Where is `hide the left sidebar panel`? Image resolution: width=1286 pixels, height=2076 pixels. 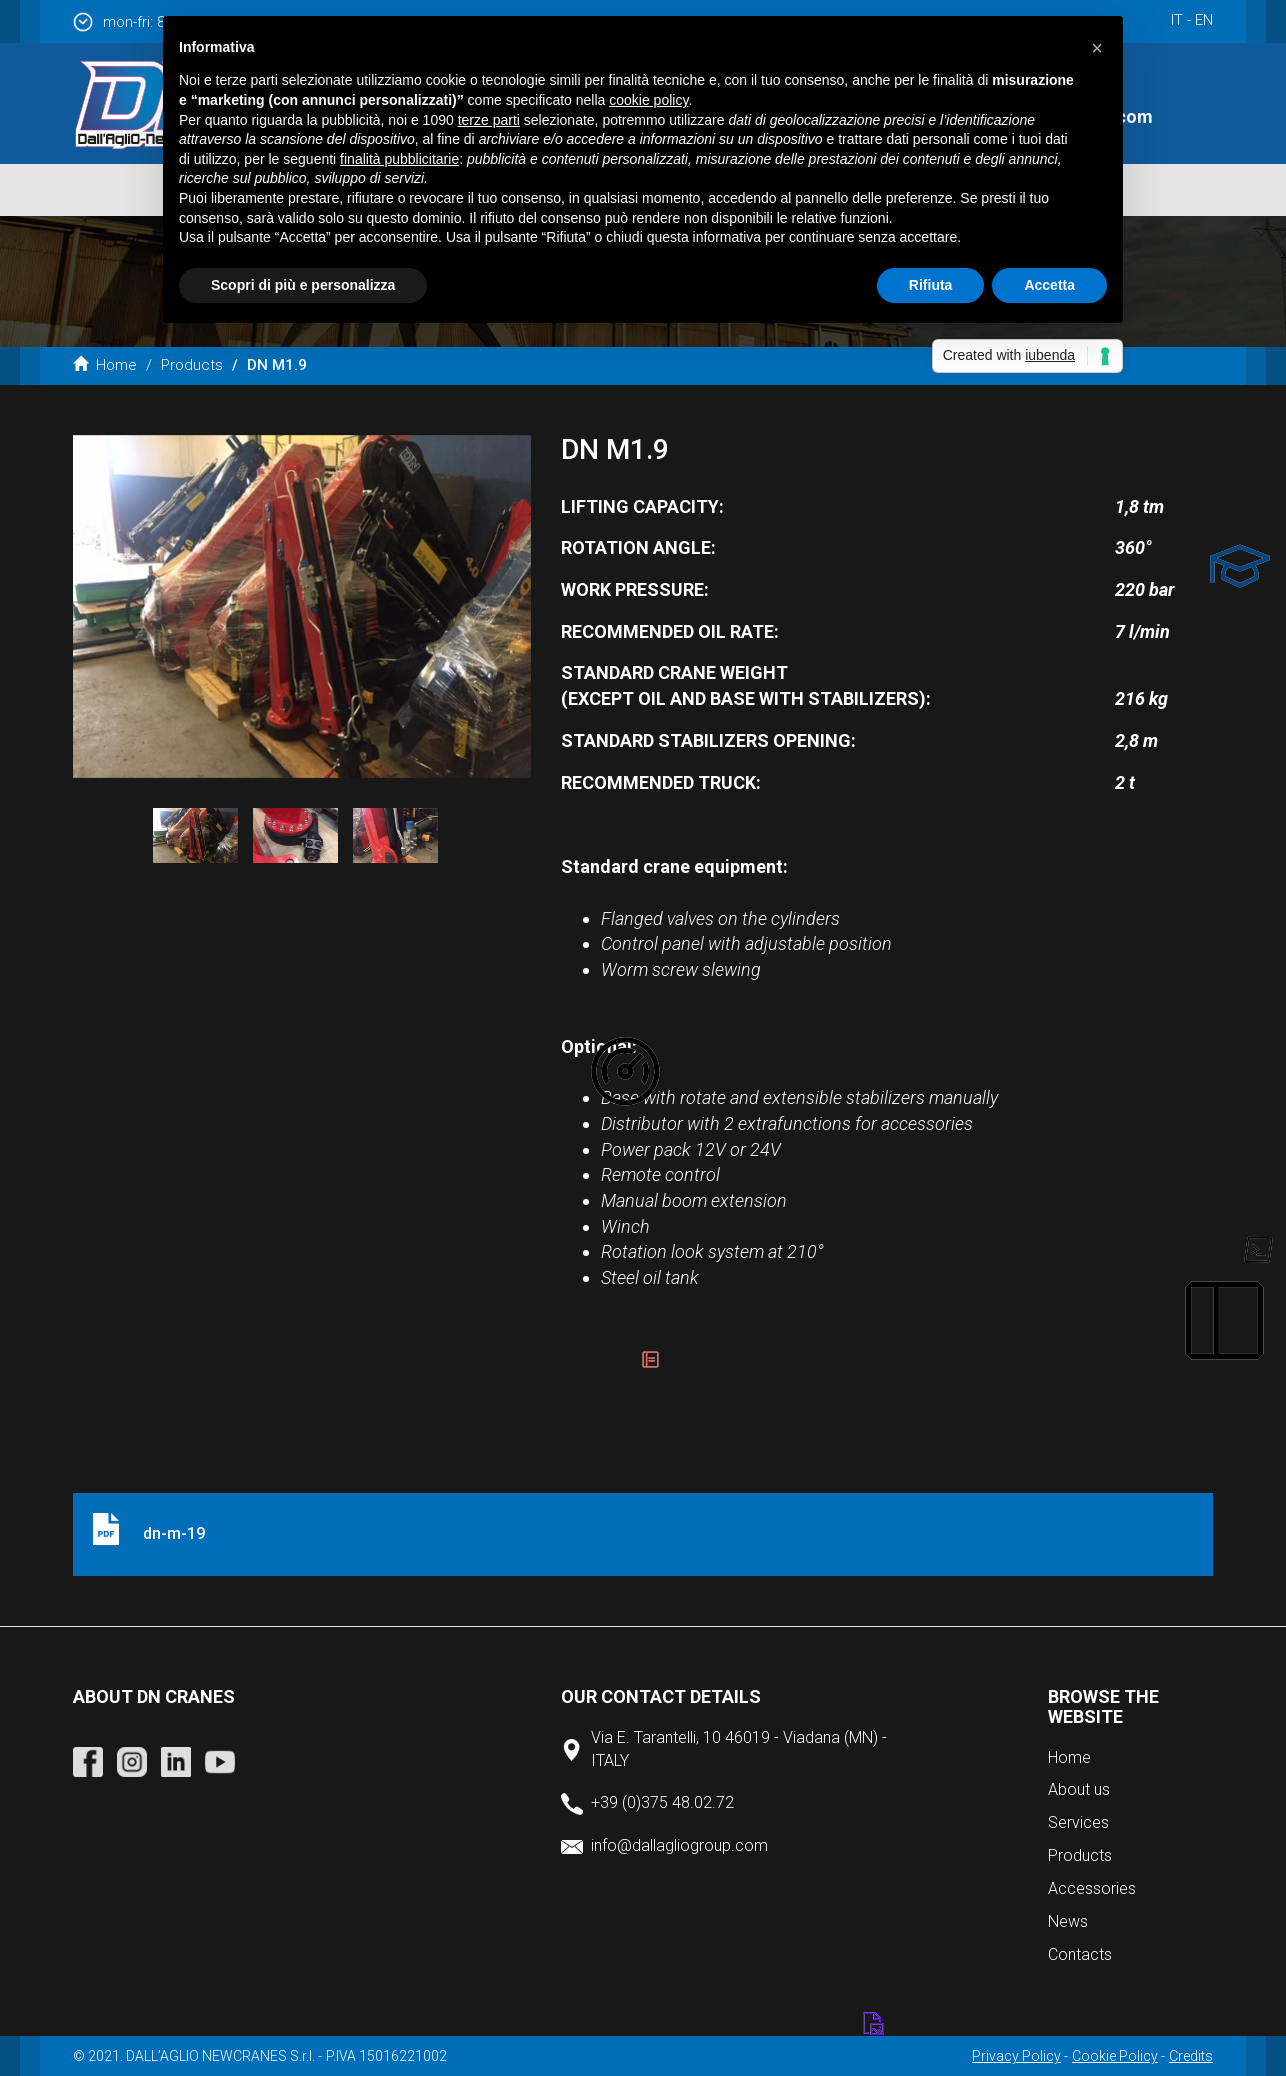 hide the left sidebar panel is located at coordinates (1224, 1320).